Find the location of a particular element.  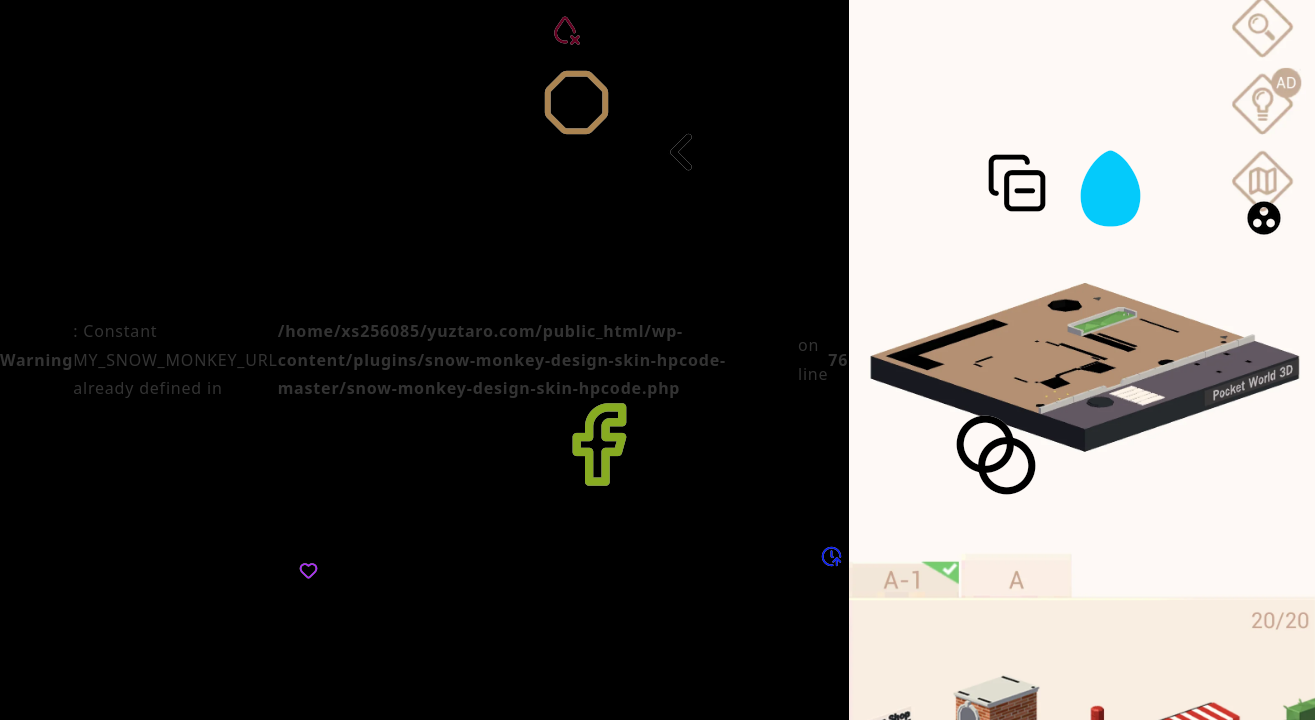

disable water or liquid-related feature is located at coordinates (565, 30).